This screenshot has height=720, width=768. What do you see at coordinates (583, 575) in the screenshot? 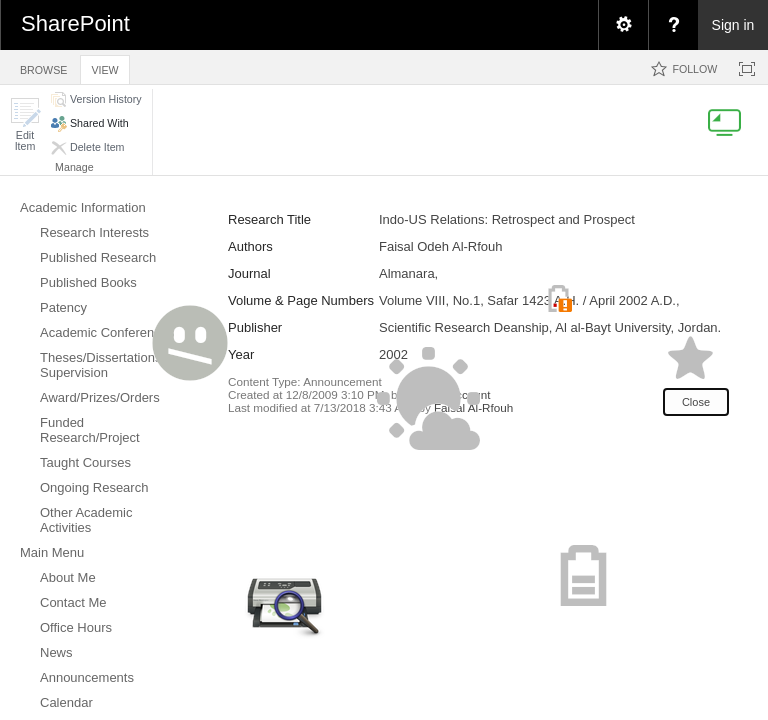
I see `indicates battery level is good (approximately 50-75% charged)` at bounding box center [583, 575].